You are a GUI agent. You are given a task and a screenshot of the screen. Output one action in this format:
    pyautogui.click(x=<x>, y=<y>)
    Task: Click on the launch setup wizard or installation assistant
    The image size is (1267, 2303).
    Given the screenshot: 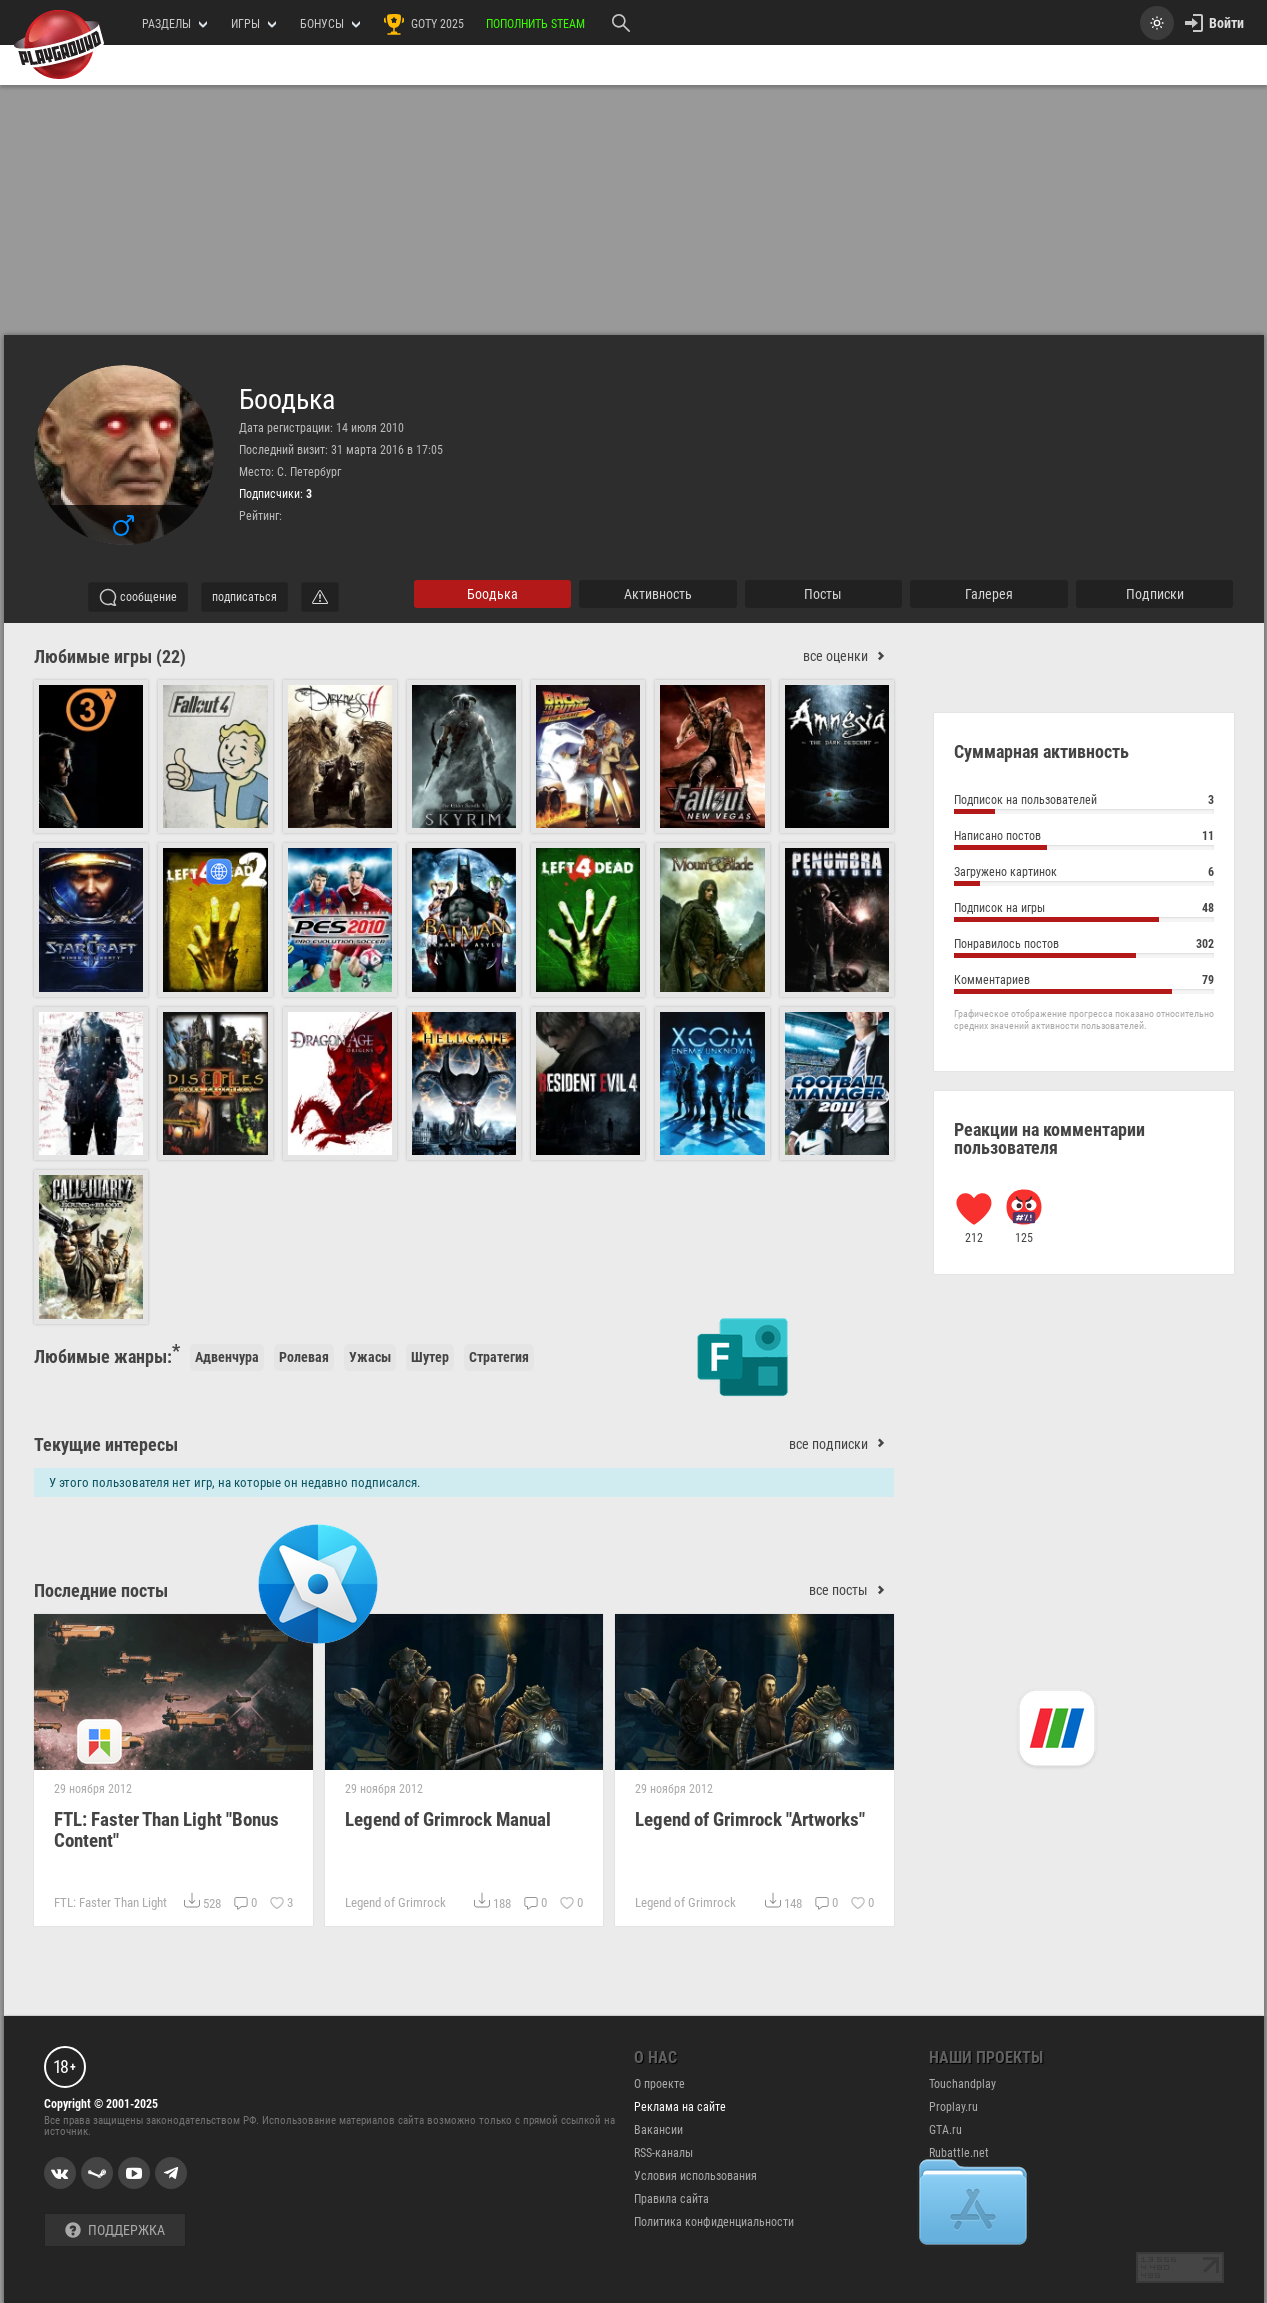 What is the action you would take?
    pyautogui.click(x=318, y=1584)
    